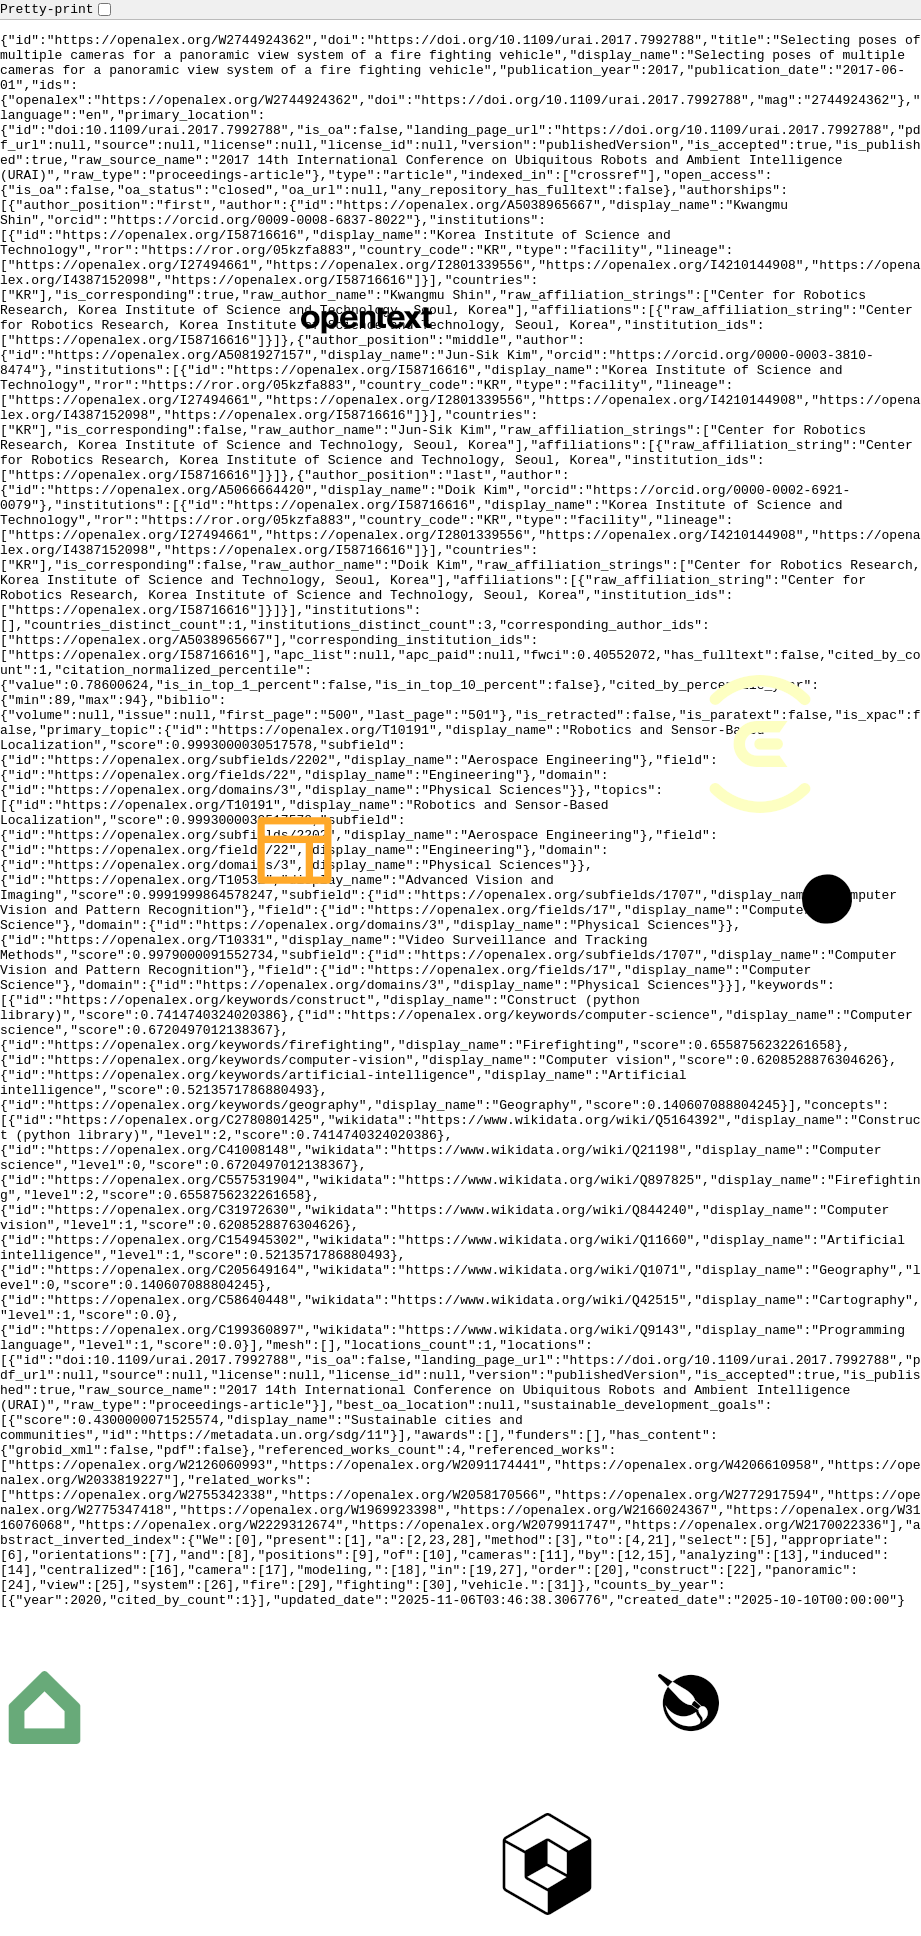  Describe the element at coordinates (44, 1707) in the screenshot. I see `open google home app` at that location.